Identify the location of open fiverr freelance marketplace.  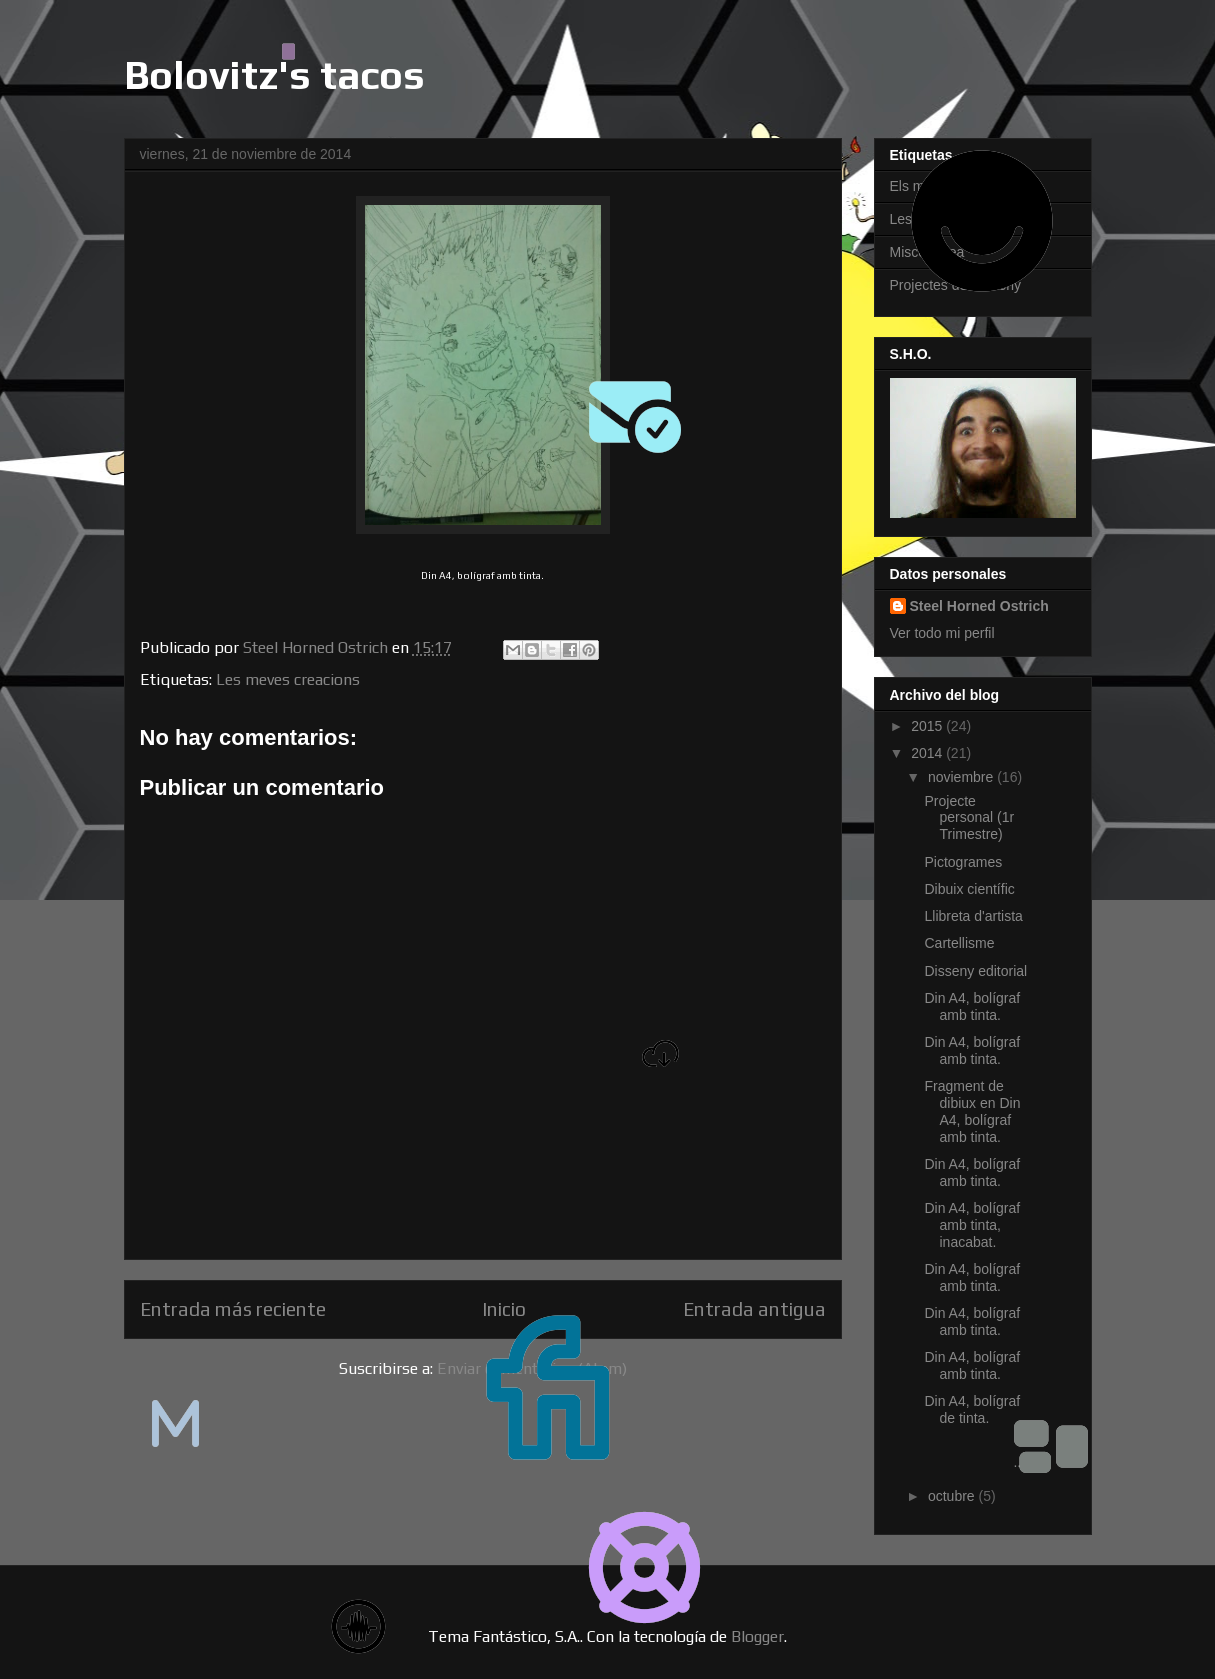
(551, 1387).